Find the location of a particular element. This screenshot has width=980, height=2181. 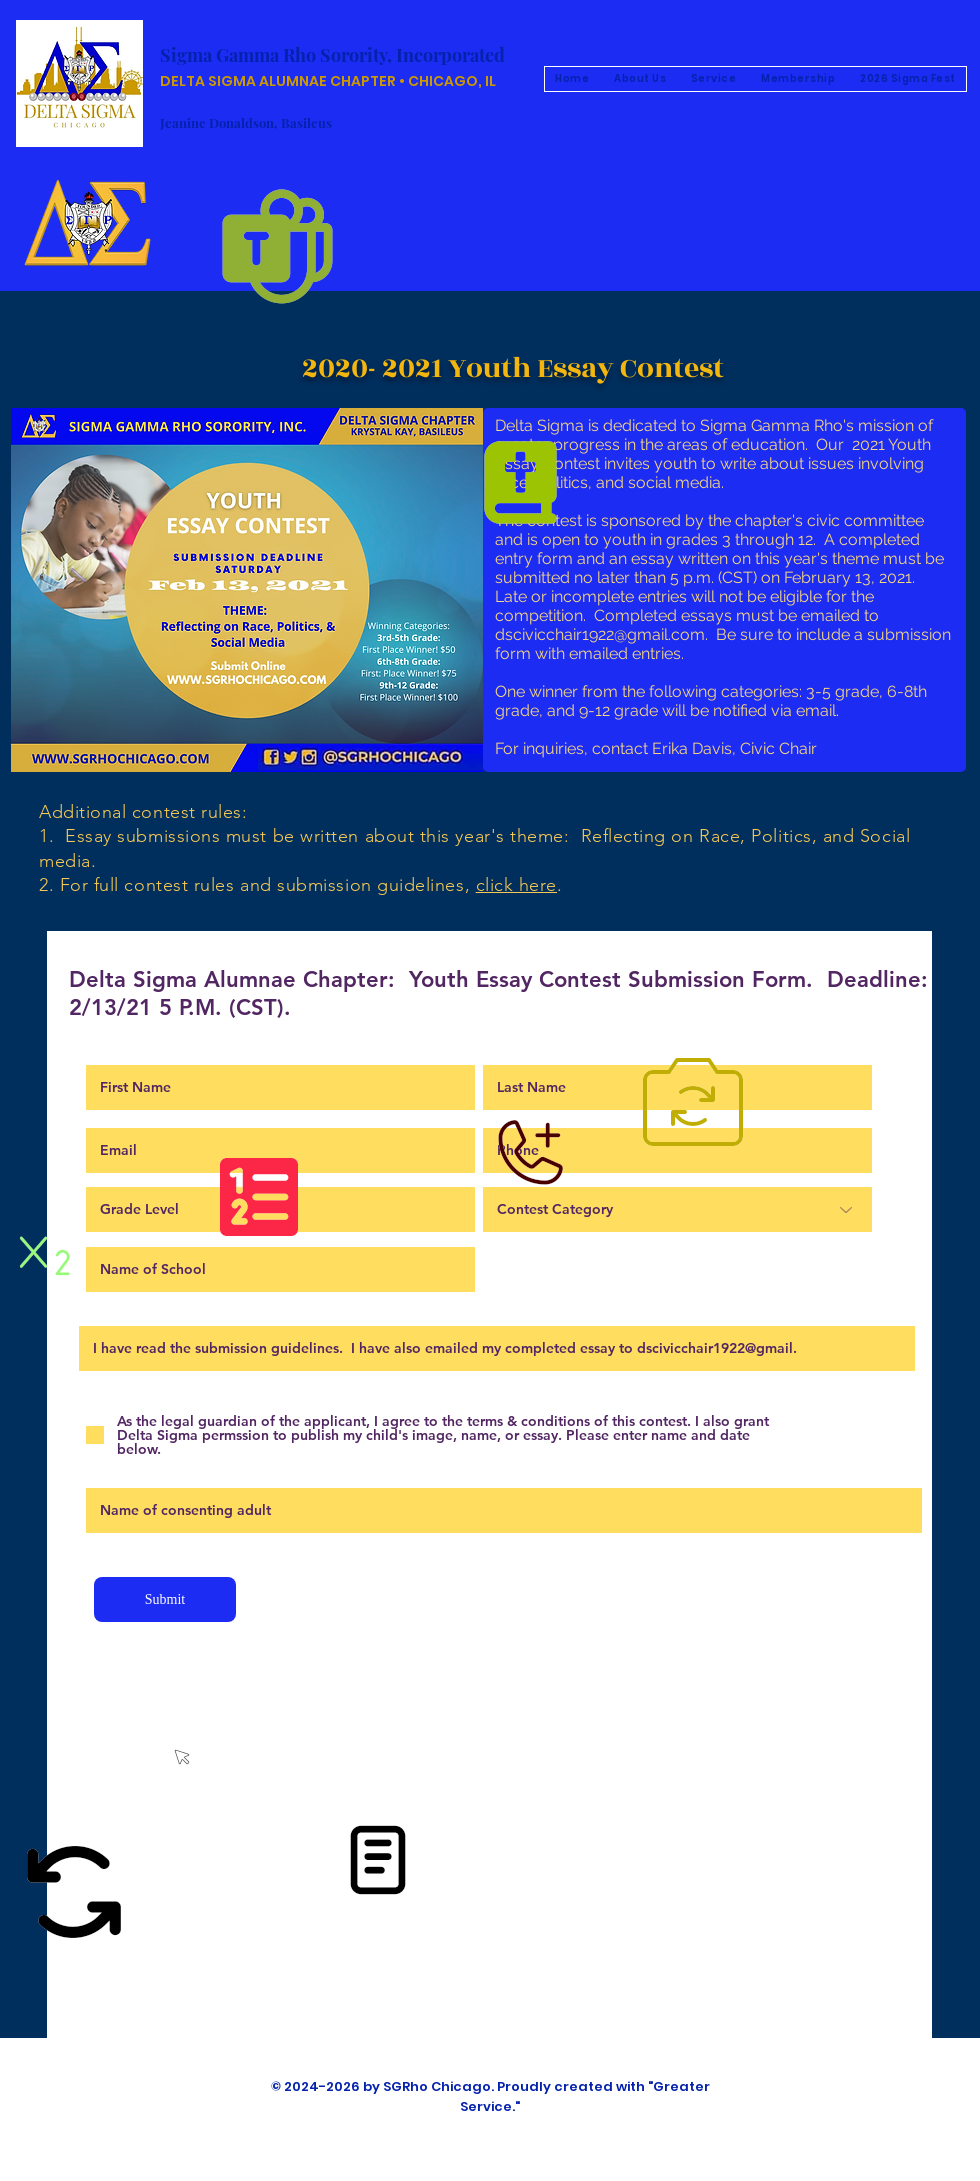

mouse cursor indicator is located at coordinates (182, 1757).